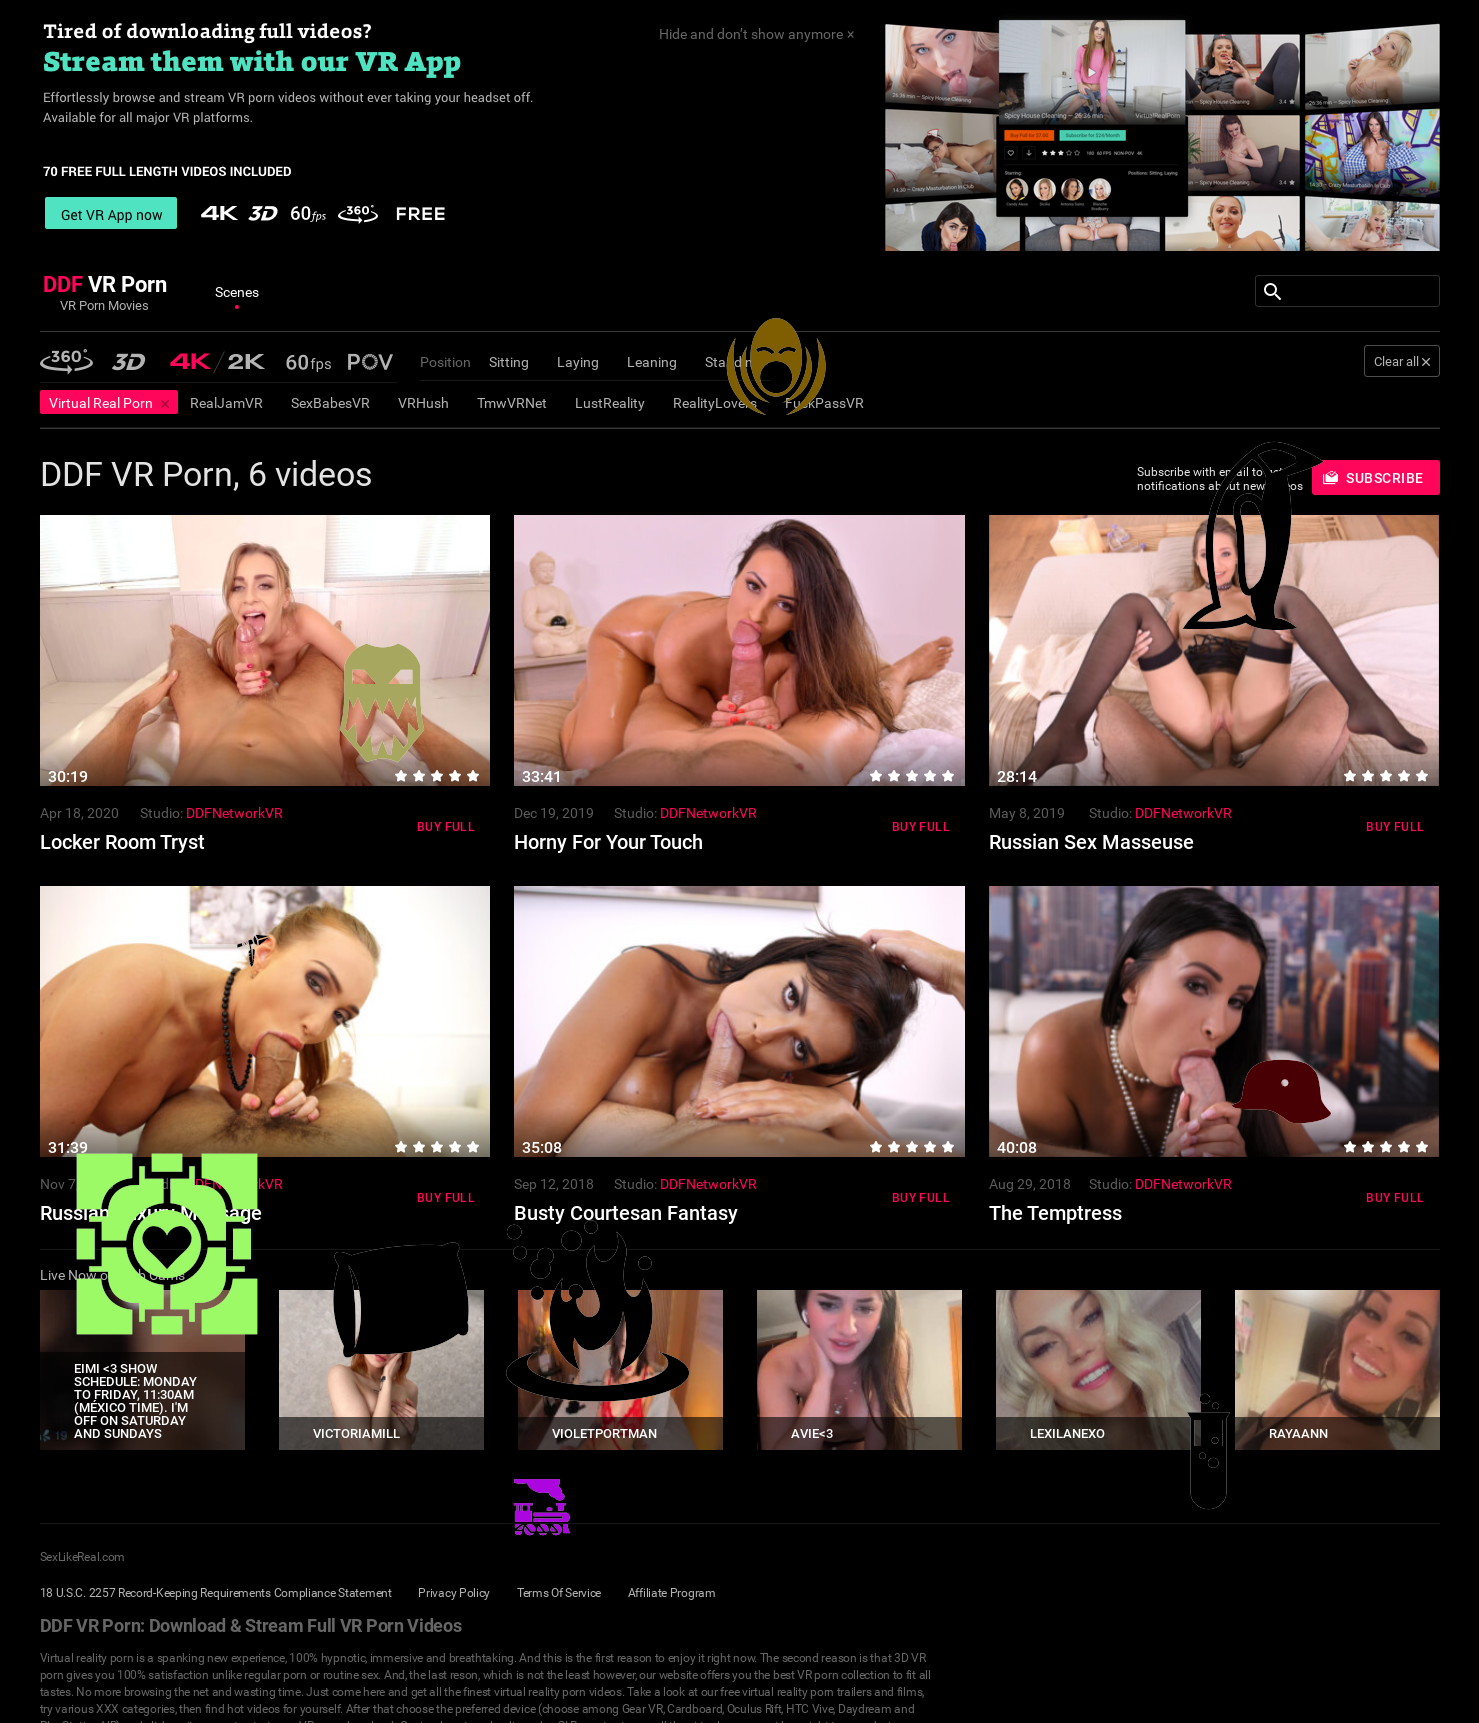  Describe the element at coordinates (597, 1309) in the screenshot. I see `indicates fire damage or burning status effect` at that location.